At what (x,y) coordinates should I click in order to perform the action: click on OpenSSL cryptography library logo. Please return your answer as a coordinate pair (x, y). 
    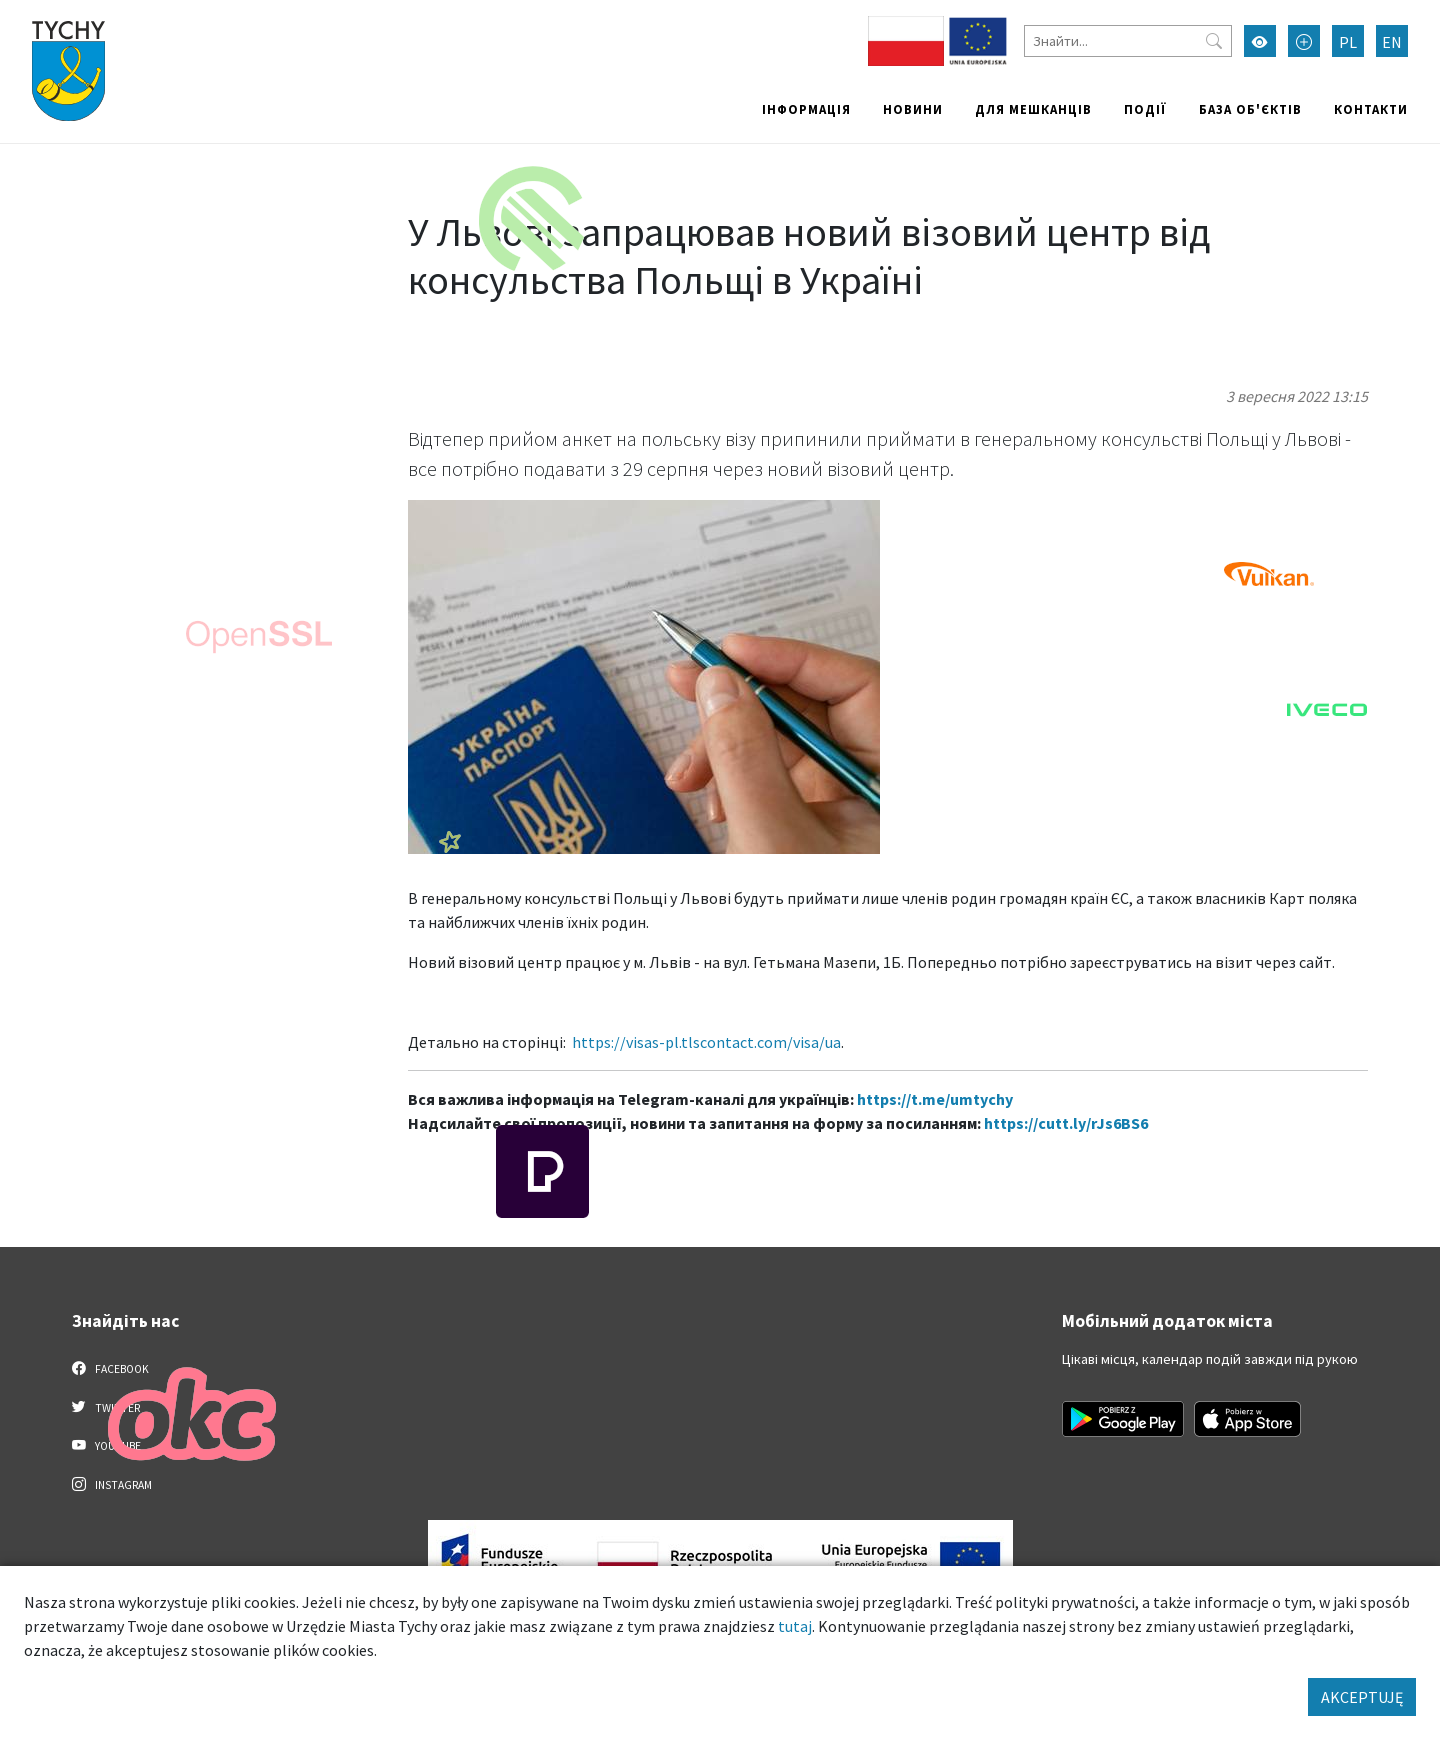
    Looking at the image, I should click on (259, 637).